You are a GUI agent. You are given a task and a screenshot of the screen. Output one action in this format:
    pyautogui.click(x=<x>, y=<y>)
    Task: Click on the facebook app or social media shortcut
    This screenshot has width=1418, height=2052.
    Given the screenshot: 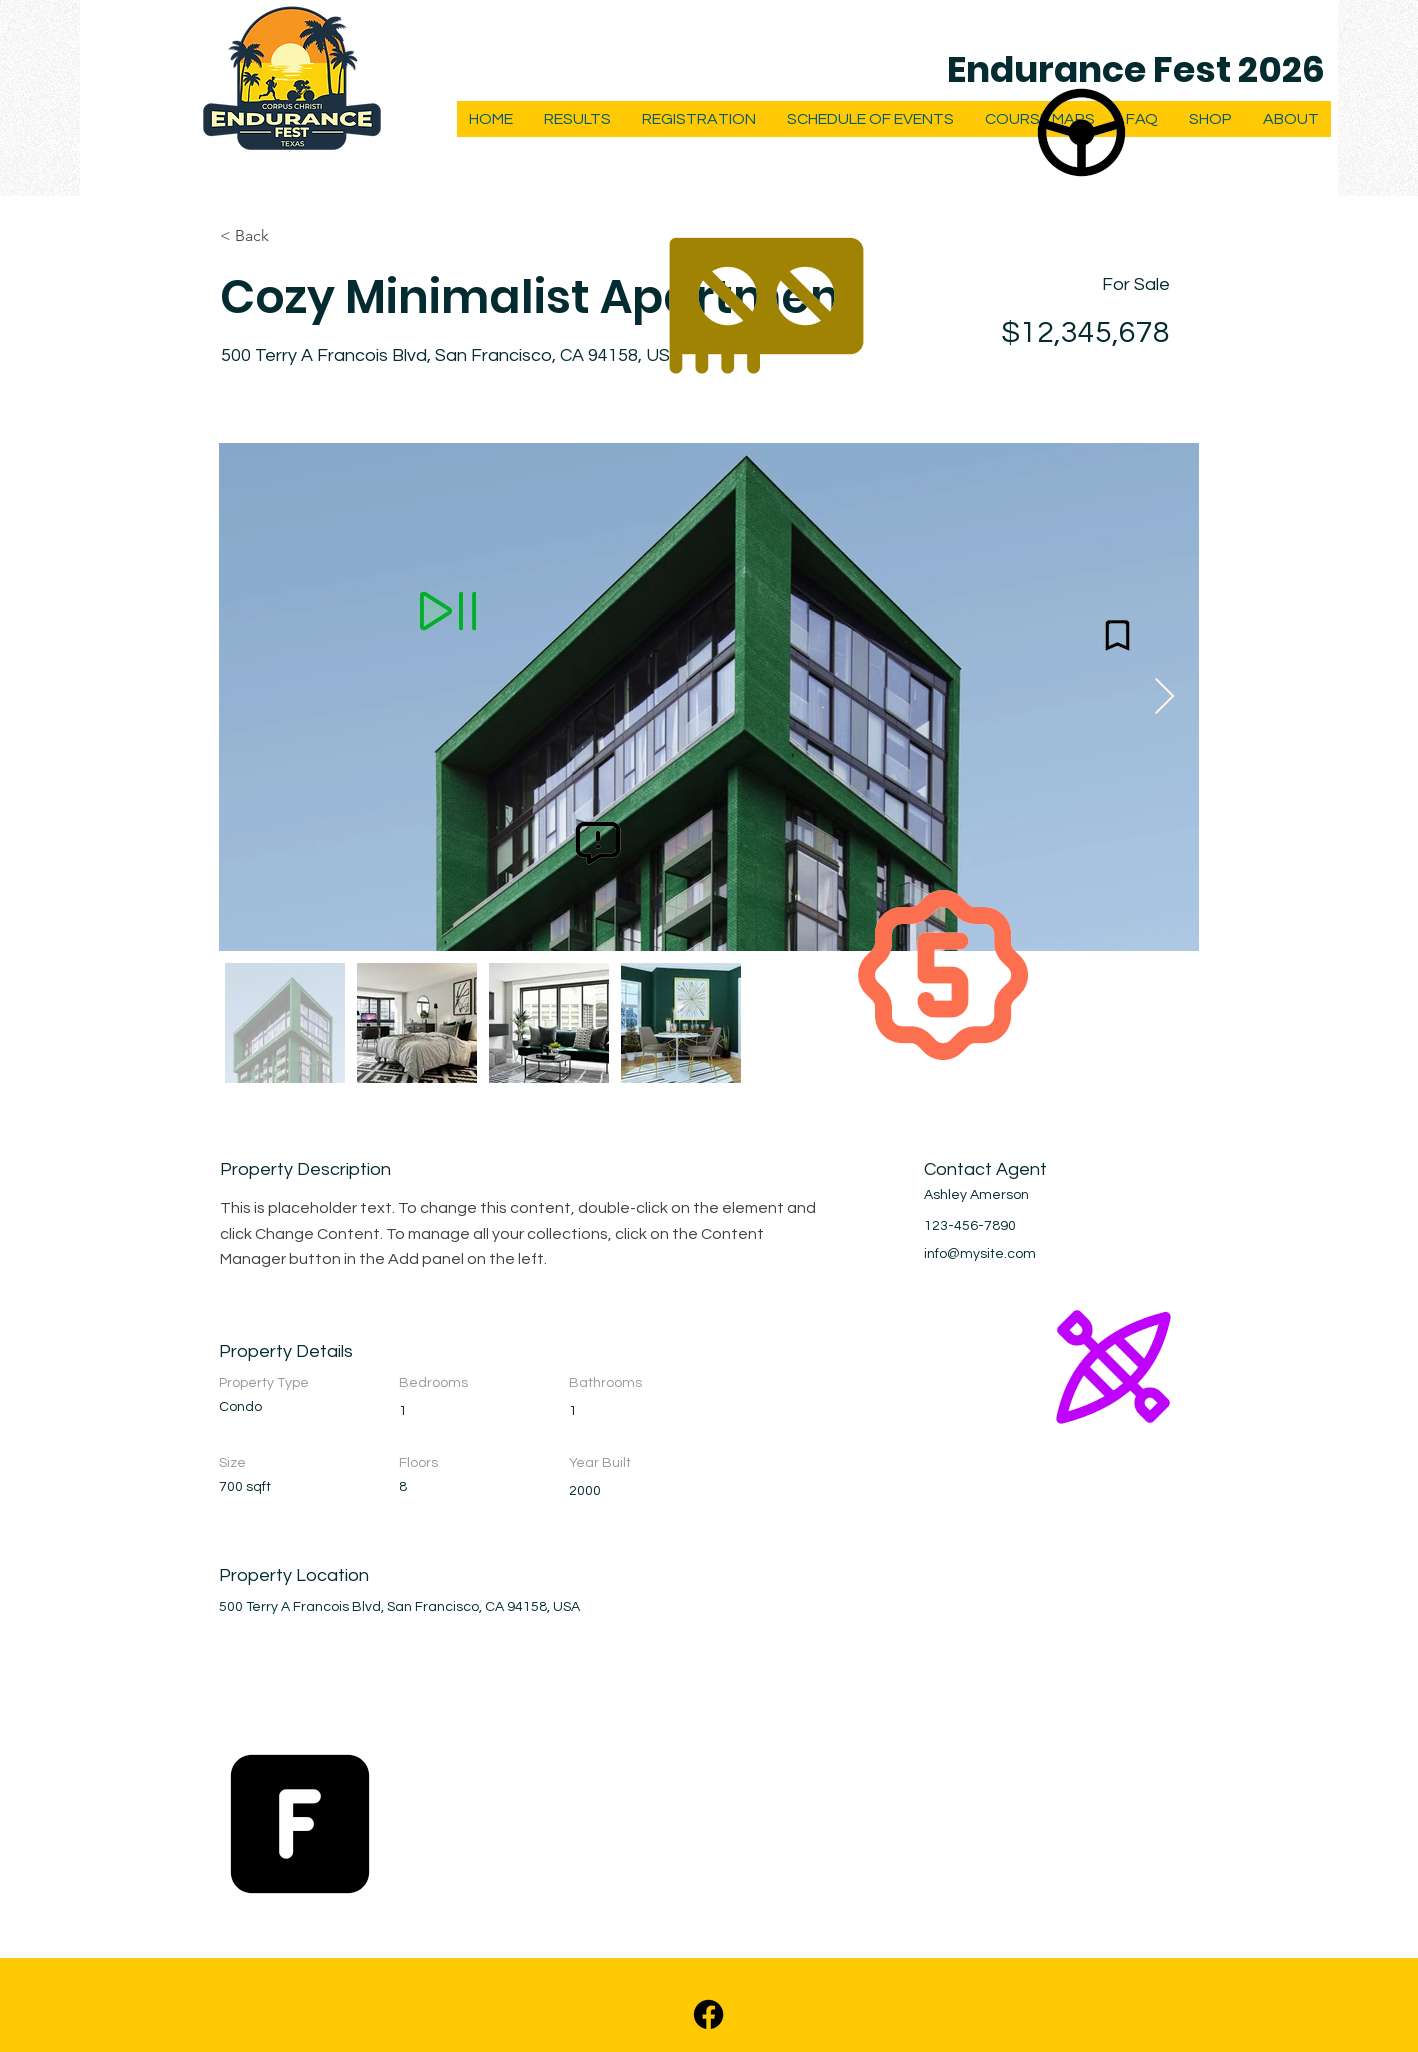 What is the action you would take?
    pyautogui.click(x=300, y=1824)
    